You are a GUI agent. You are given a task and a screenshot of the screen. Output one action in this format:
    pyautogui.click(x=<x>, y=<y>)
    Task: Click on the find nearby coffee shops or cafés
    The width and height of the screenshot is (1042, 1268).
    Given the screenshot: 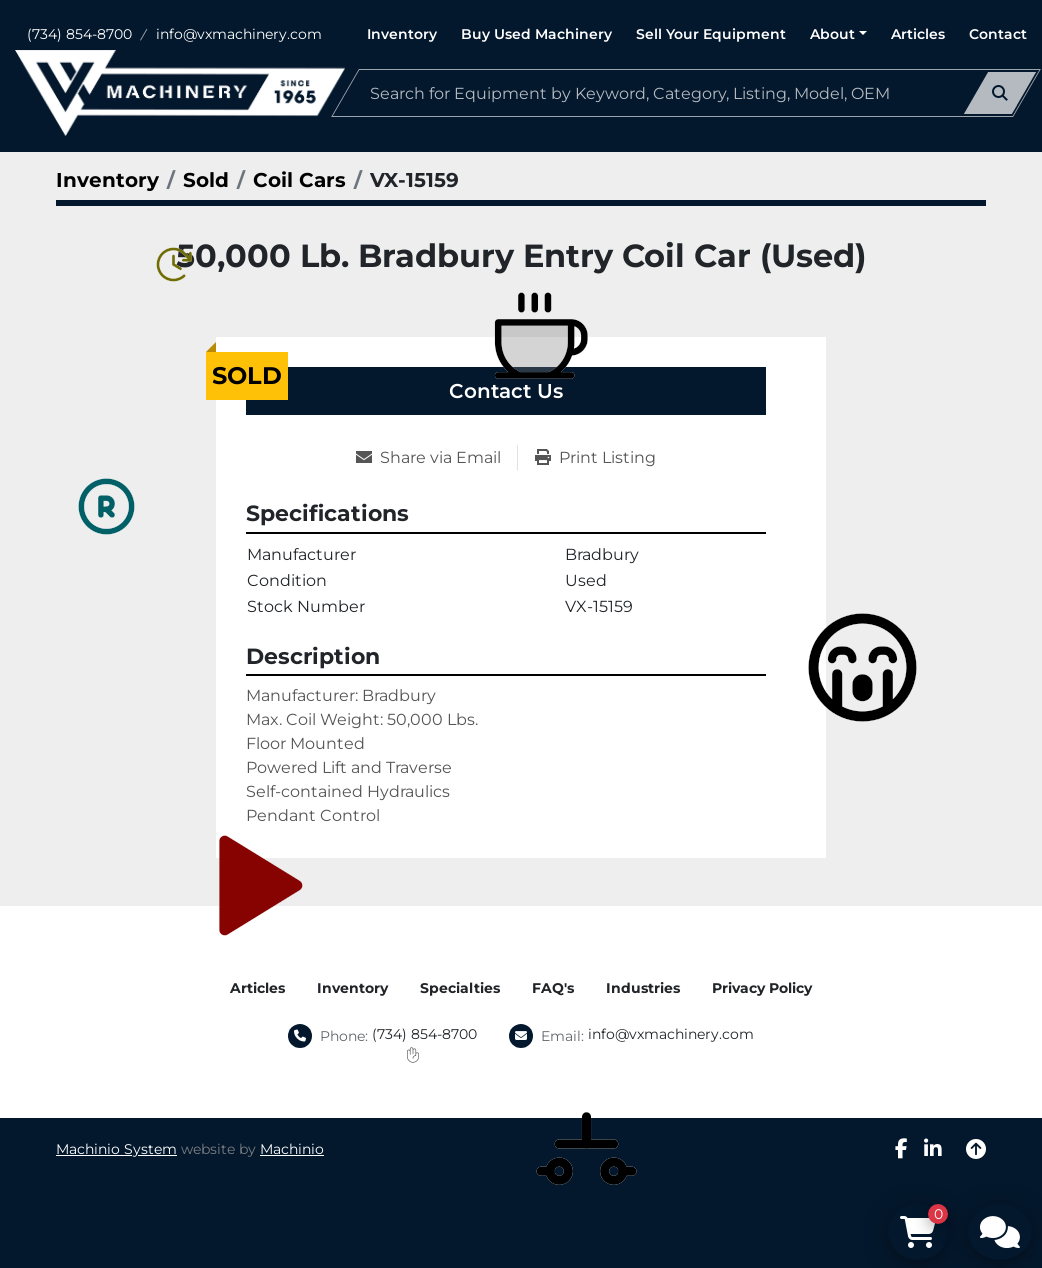 What is the action you would take?
    pyautogui.click(x=538, y=339)
    